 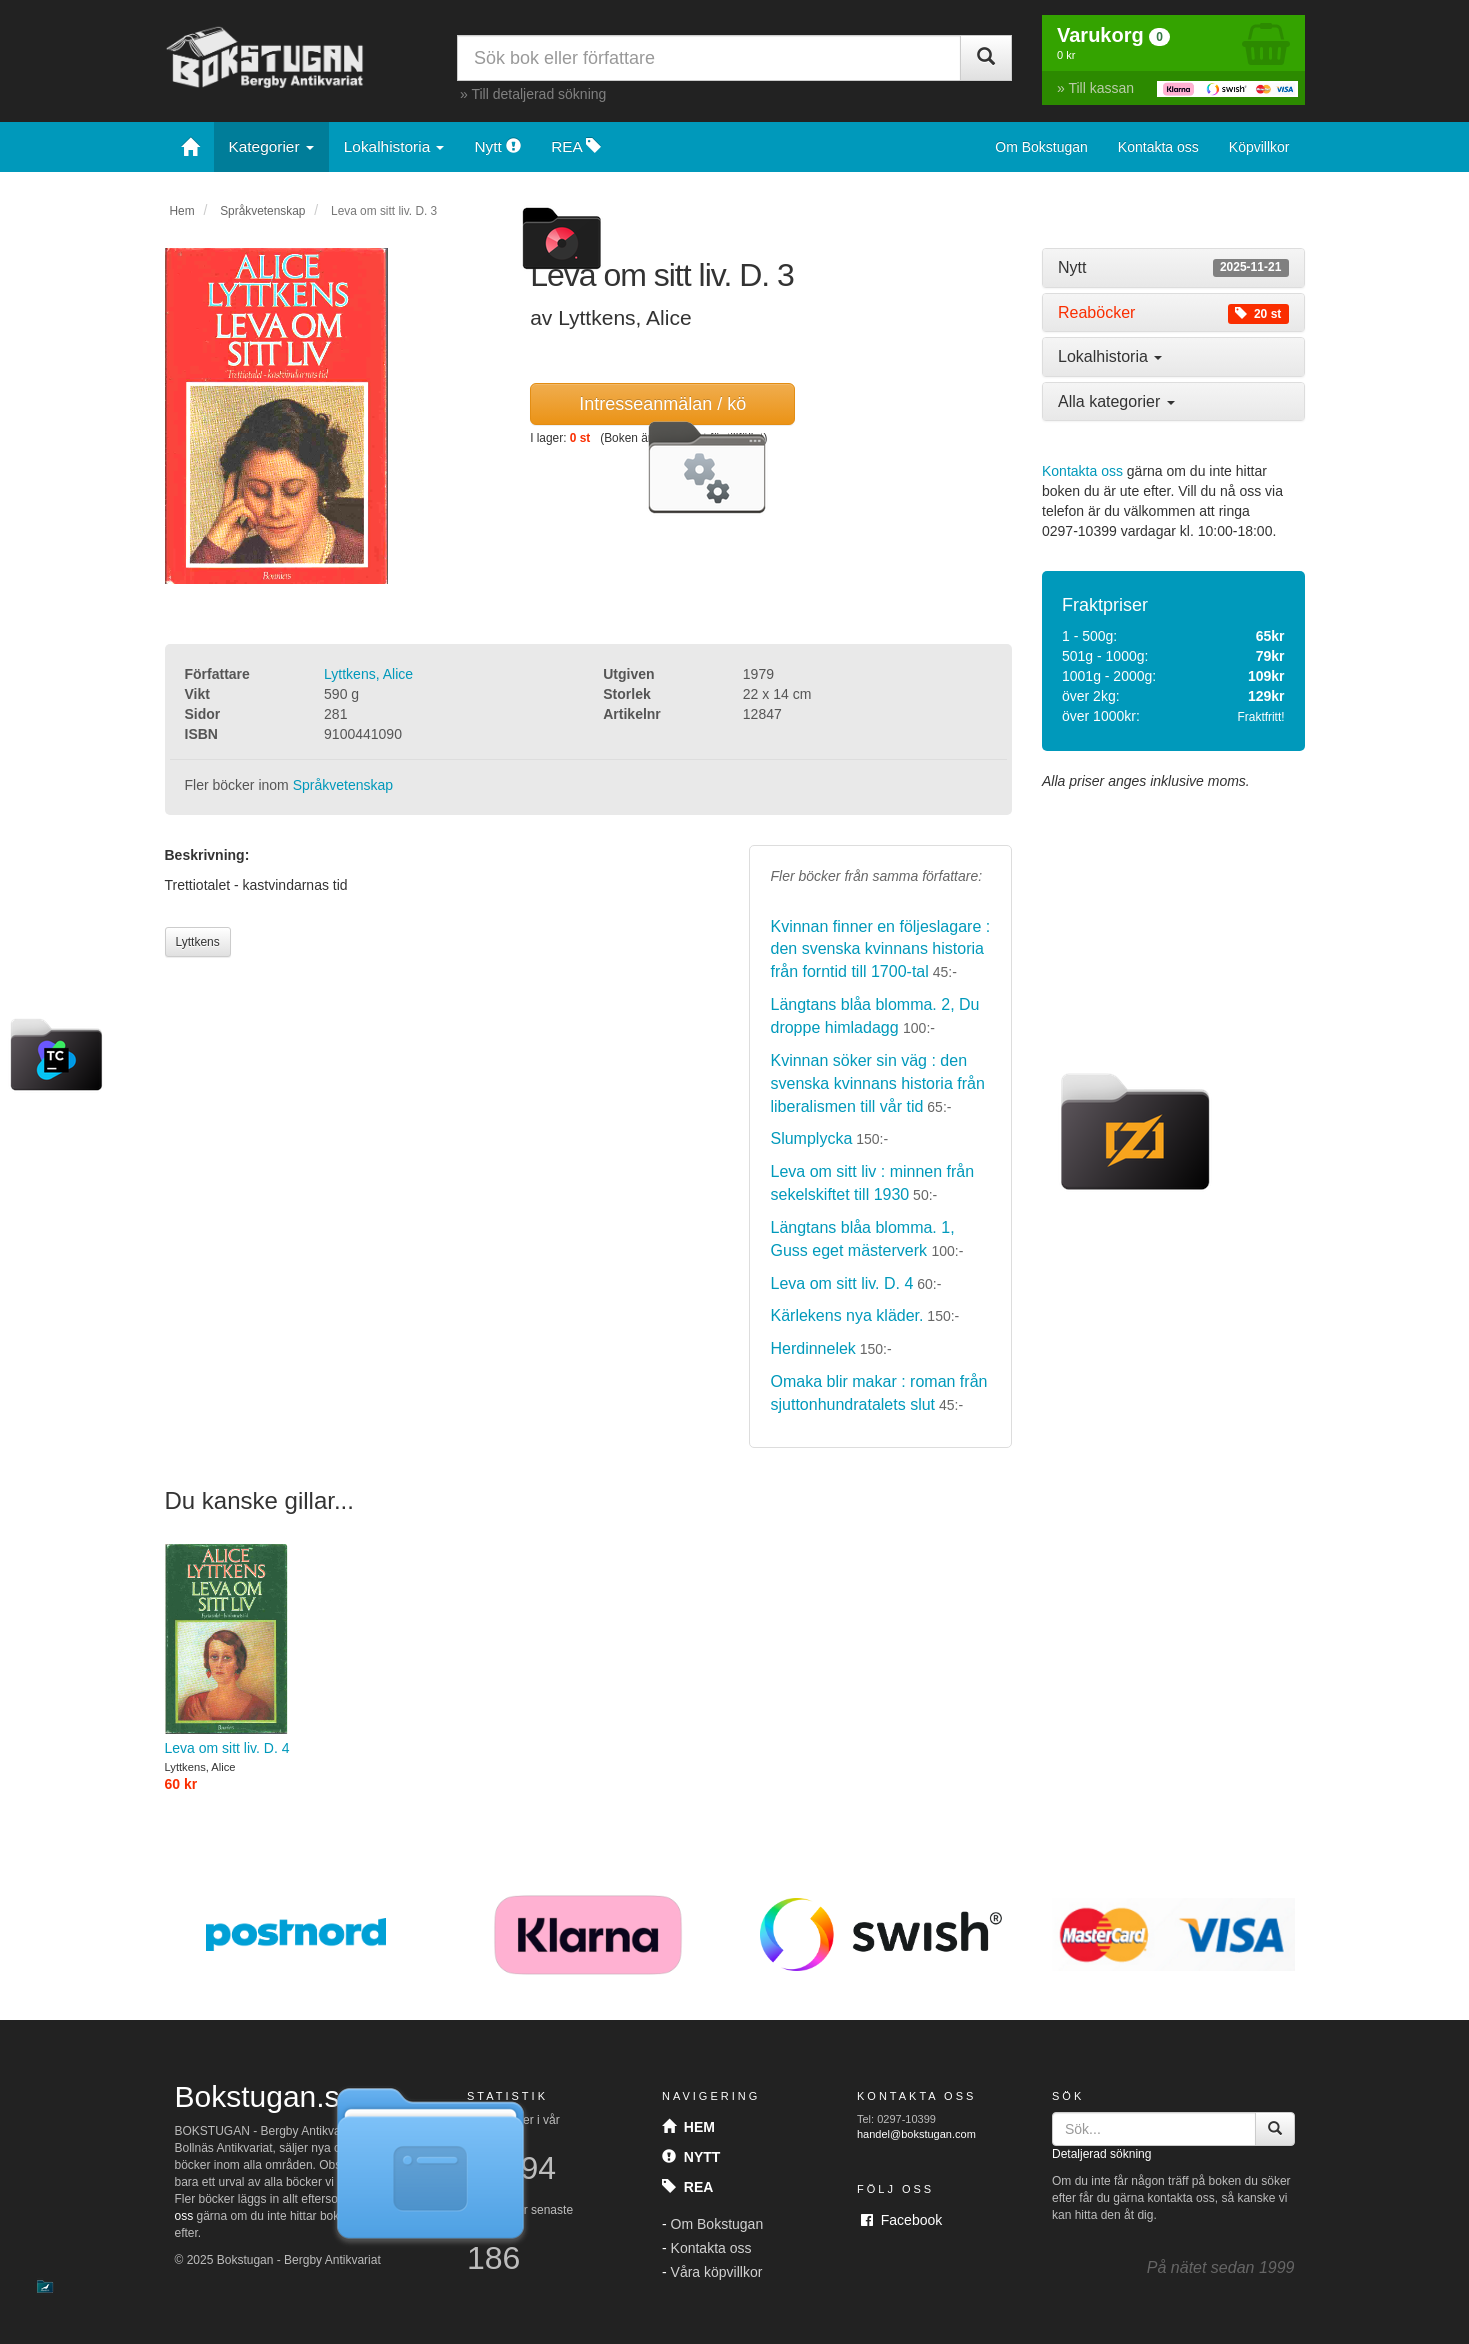 I want to click on open JetBrains TeamCity project folder, so click(x=56, y=1057).